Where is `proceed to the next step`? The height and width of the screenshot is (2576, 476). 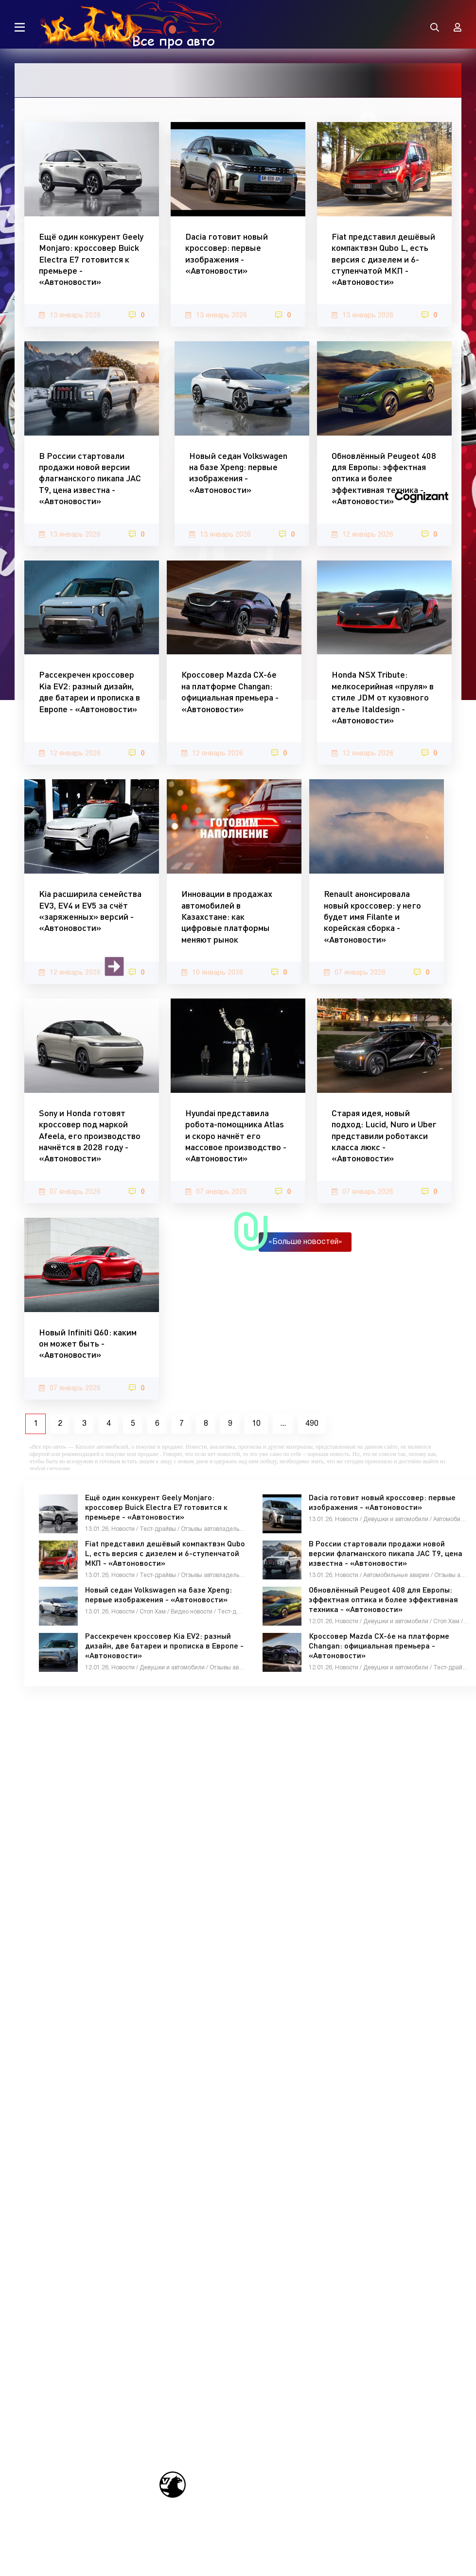 proceed to the next step is located at coordinates (114, 966).